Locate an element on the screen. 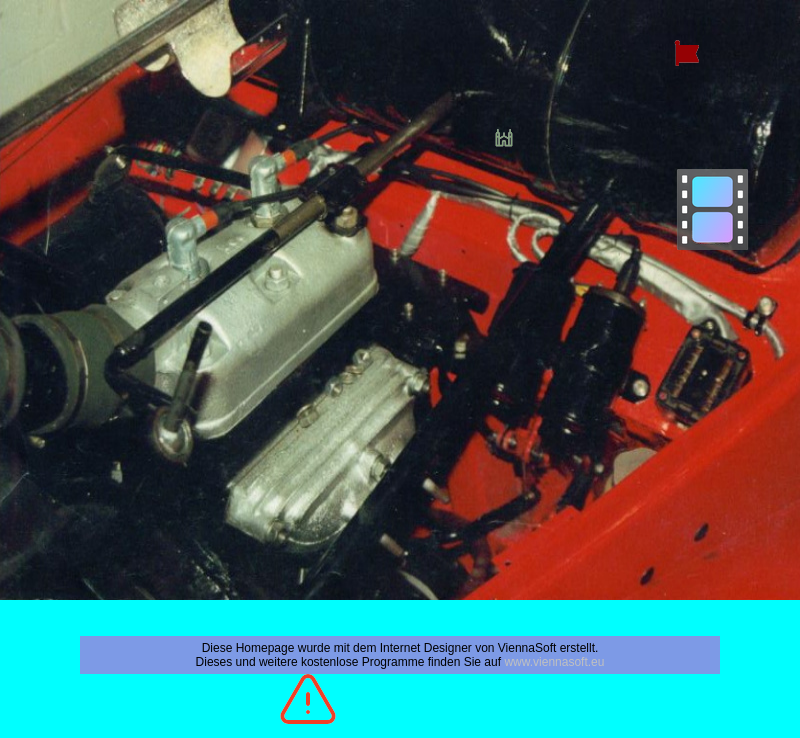 This screenshot has height=738, width=800. indicates a warning or caution alert is located at coordinates (308, 702).